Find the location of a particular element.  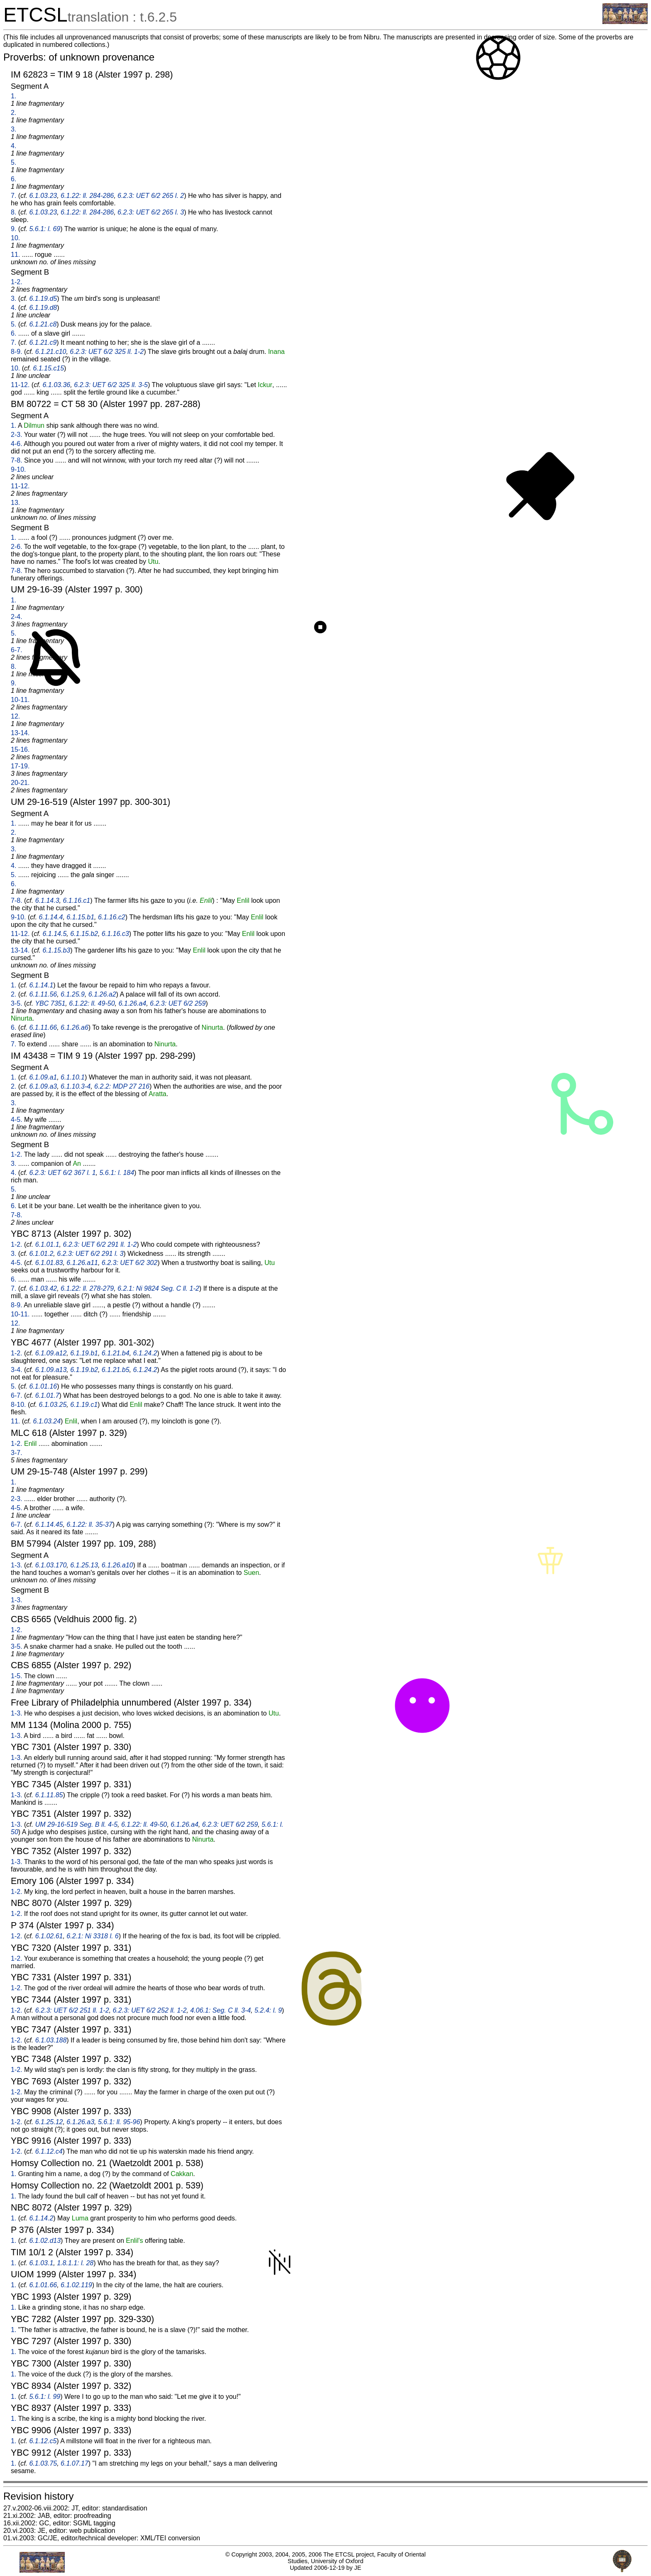

access air traffic control features is located at coordinates (550, 1560).